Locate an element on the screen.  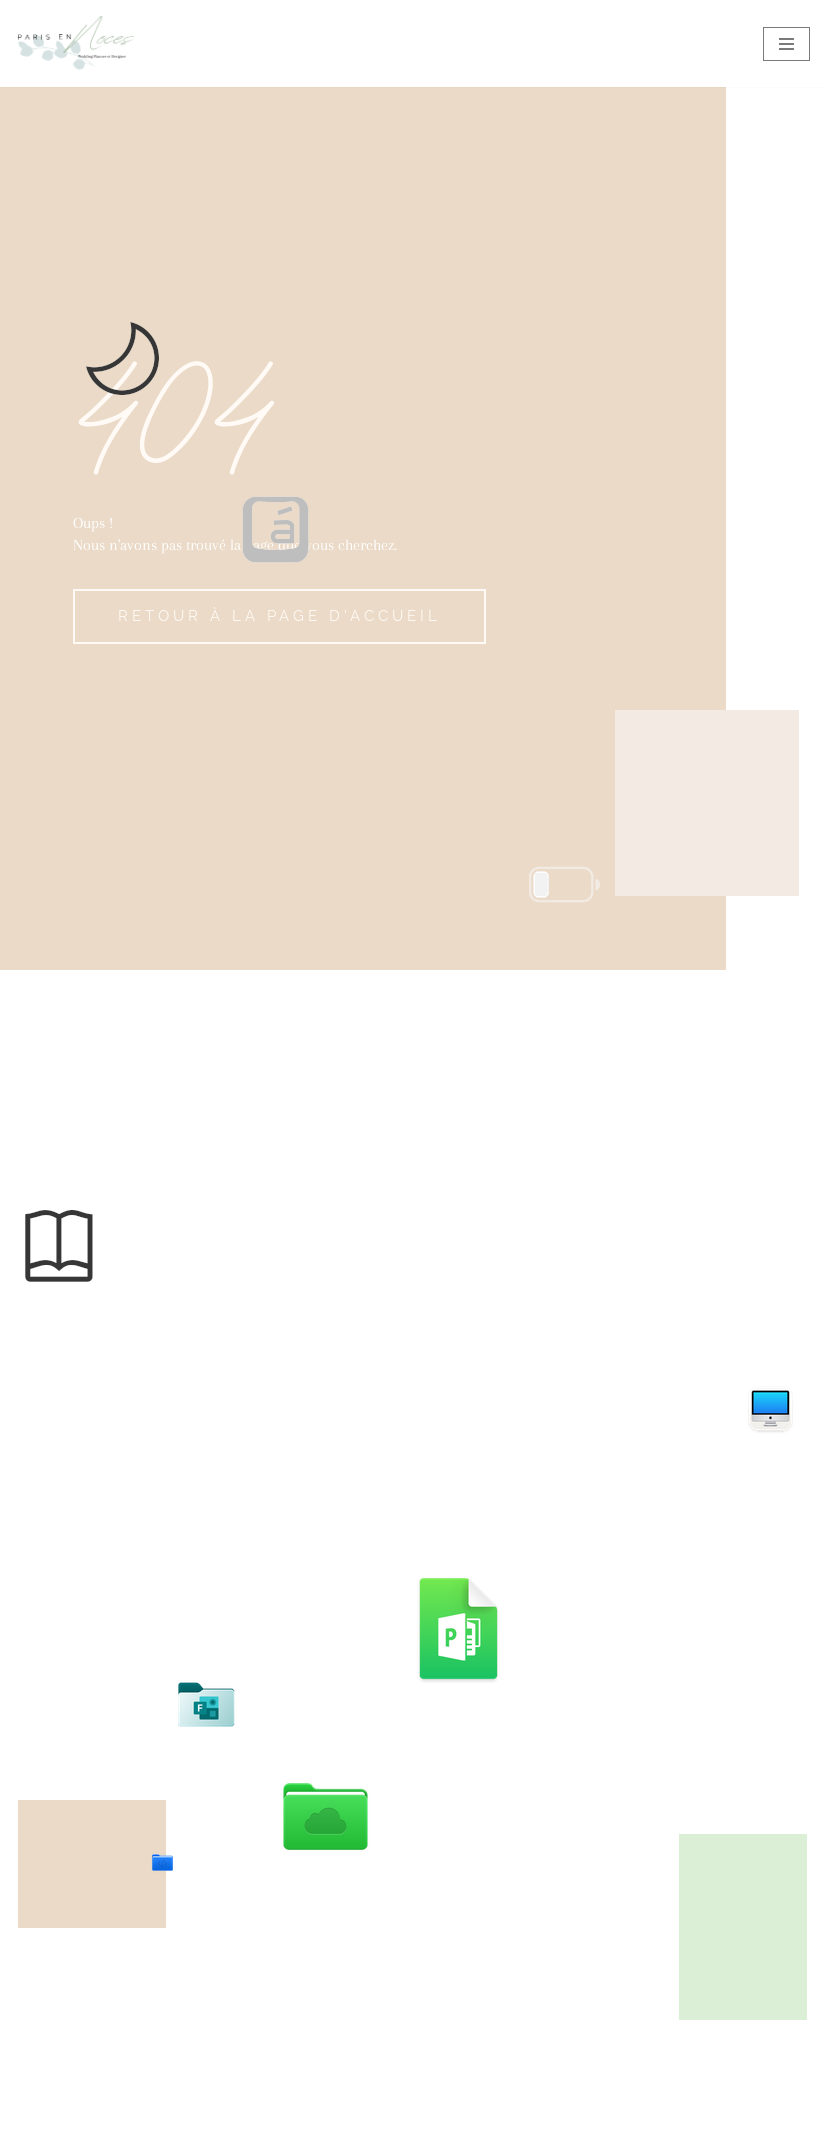
open folder containing code or development files is located at coordinates (162, 1862).